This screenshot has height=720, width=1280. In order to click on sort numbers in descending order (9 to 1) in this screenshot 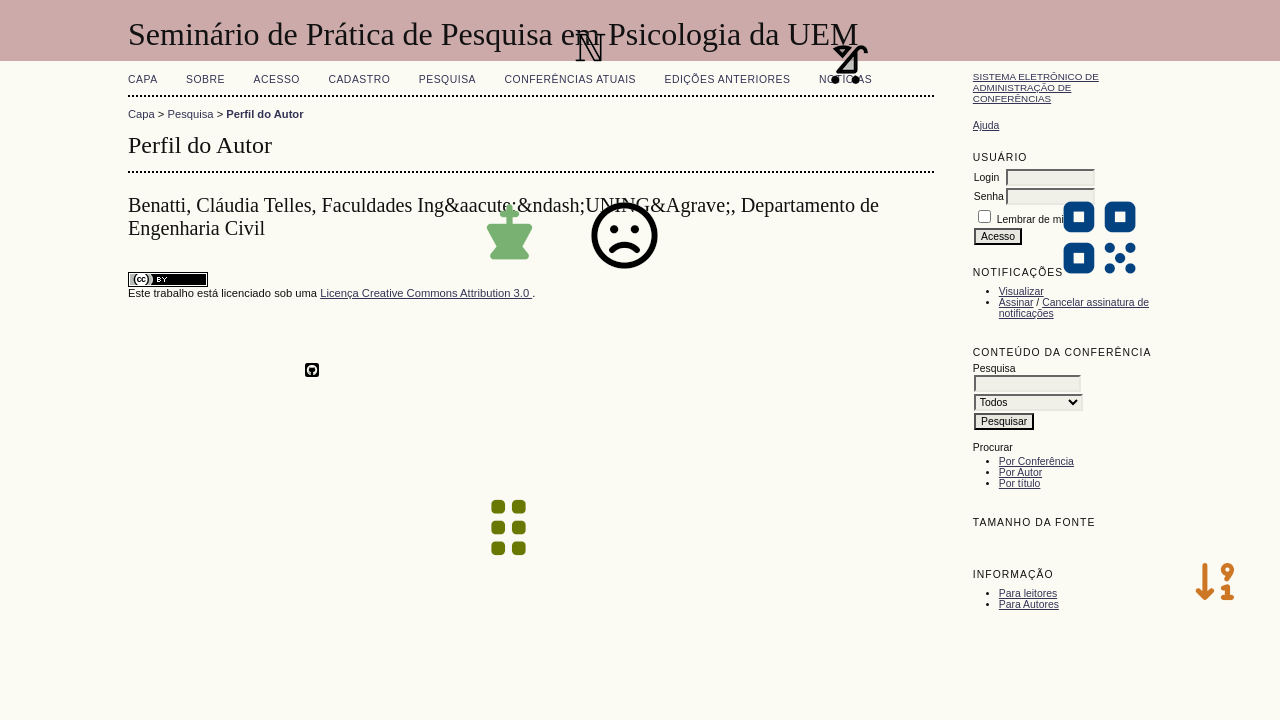, I will do `click(1215, 581)`.